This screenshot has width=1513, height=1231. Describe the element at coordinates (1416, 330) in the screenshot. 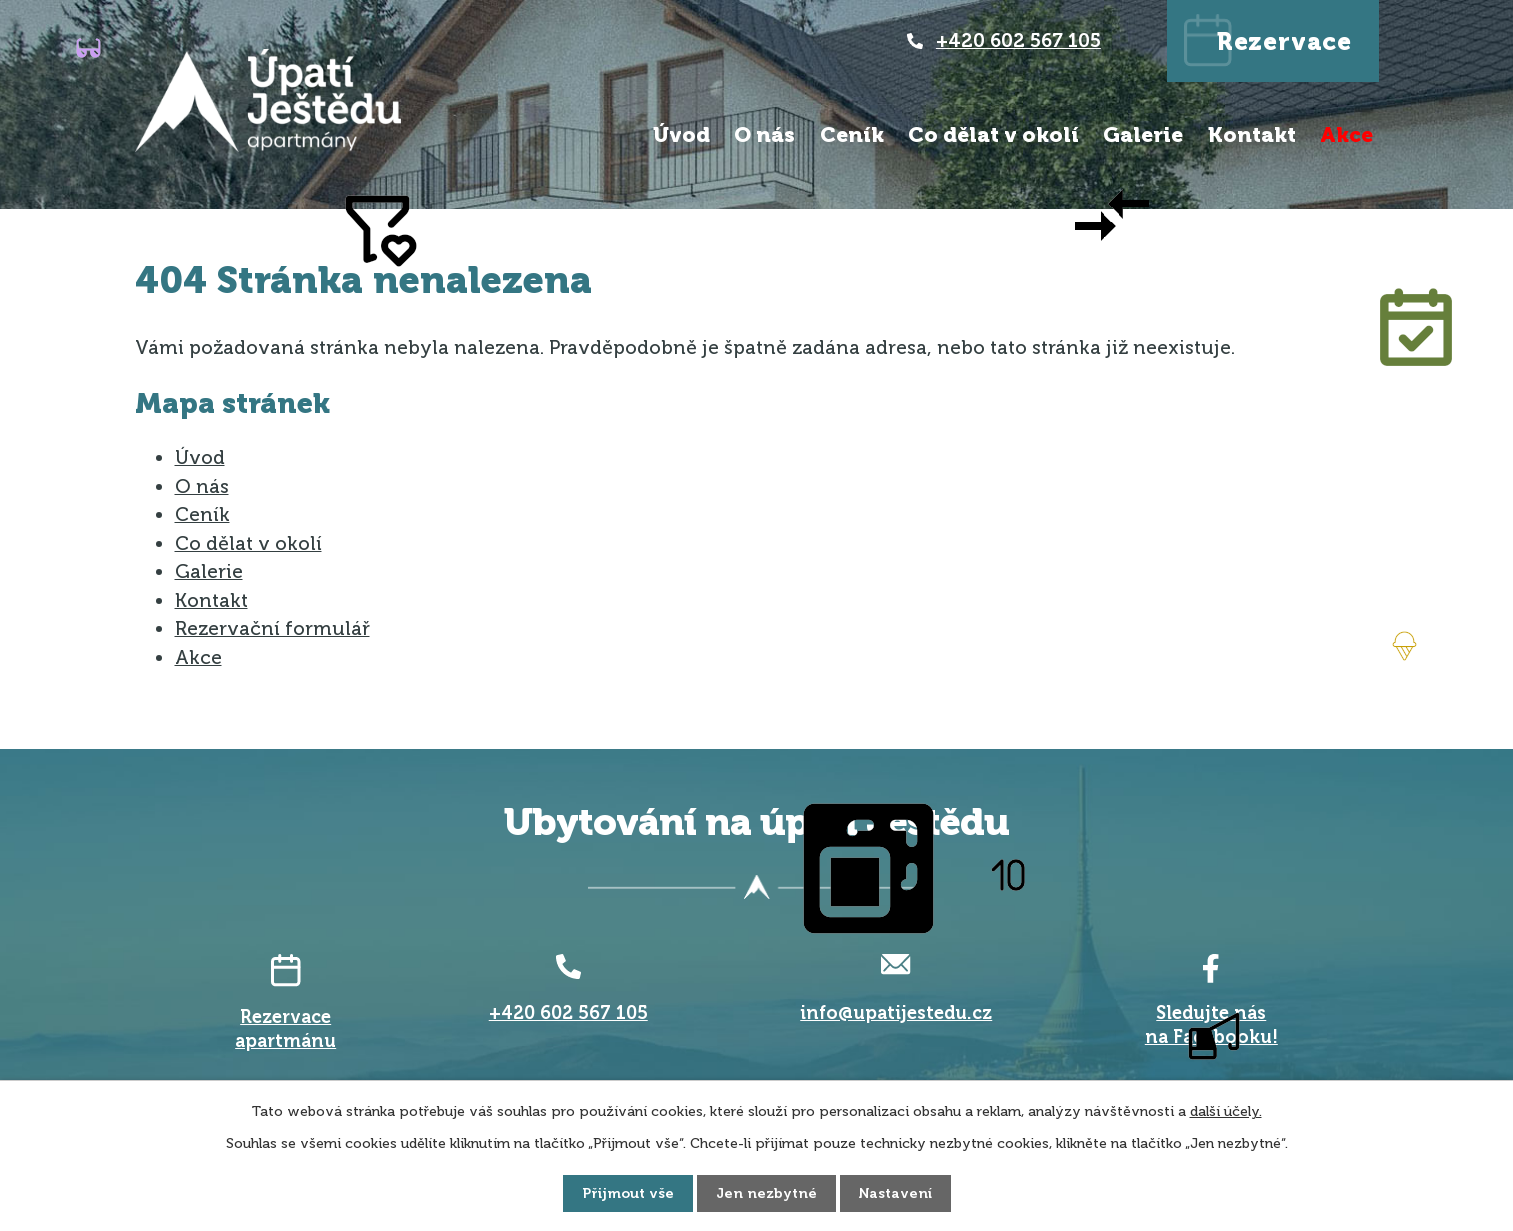

I see `confirm or complete a scheduled event` at that location.